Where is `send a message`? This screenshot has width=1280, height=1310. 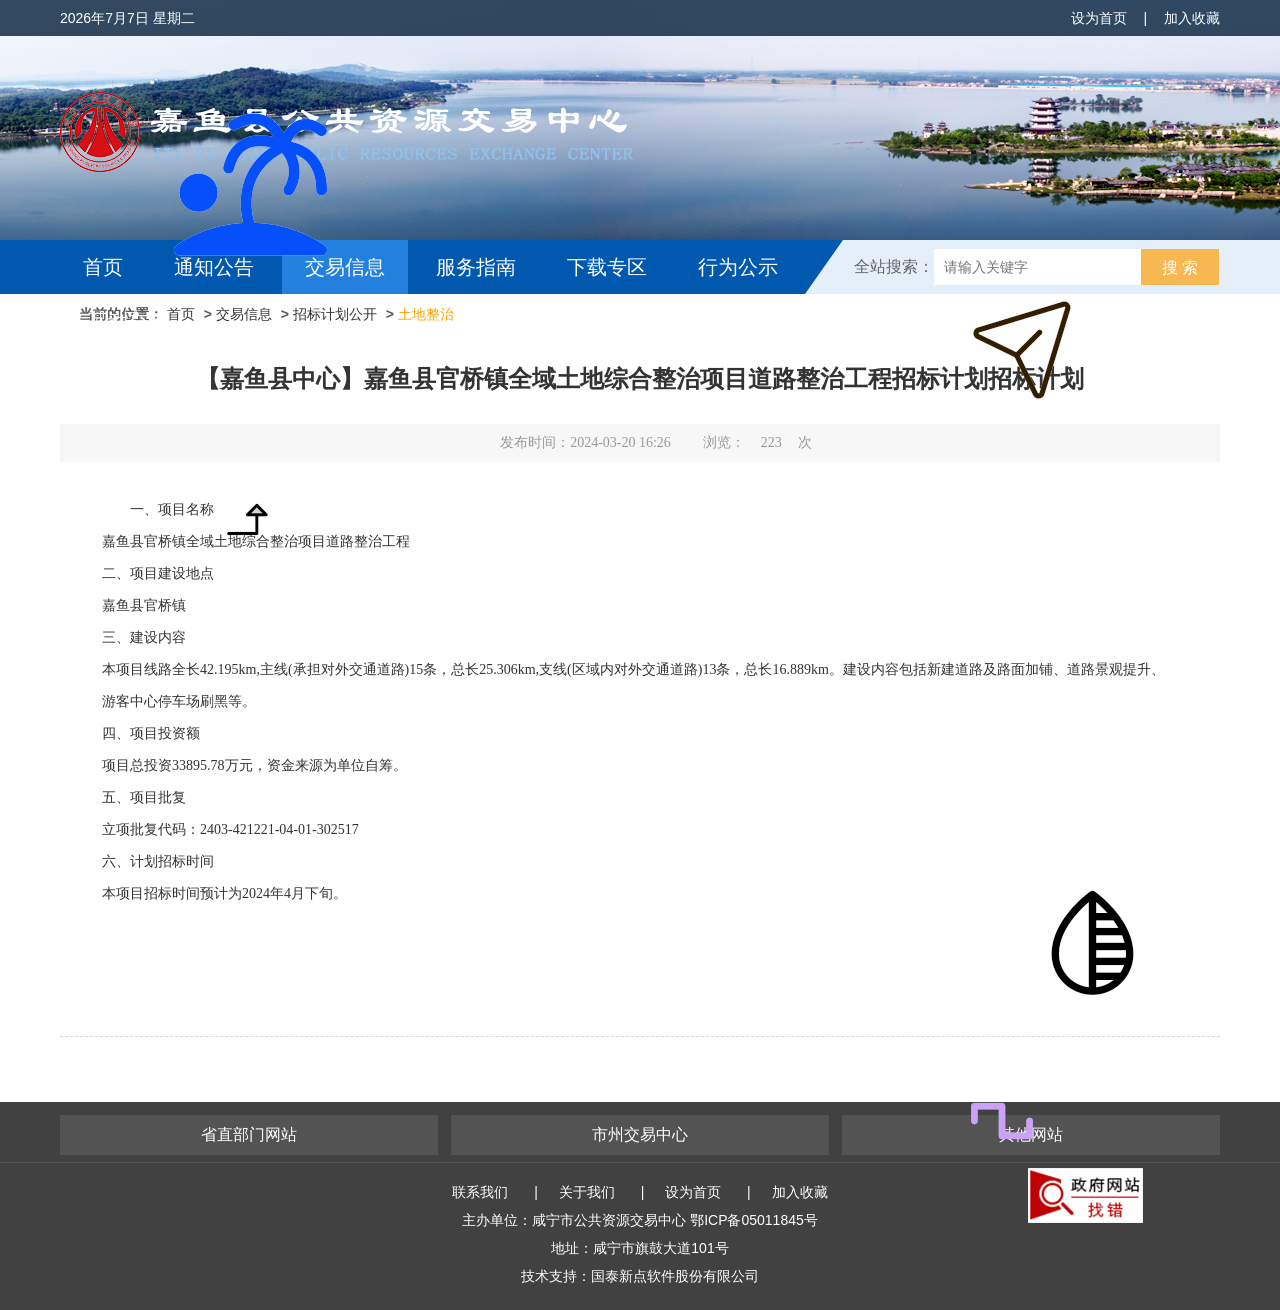 send a message is located at coordinates (1025, 346).